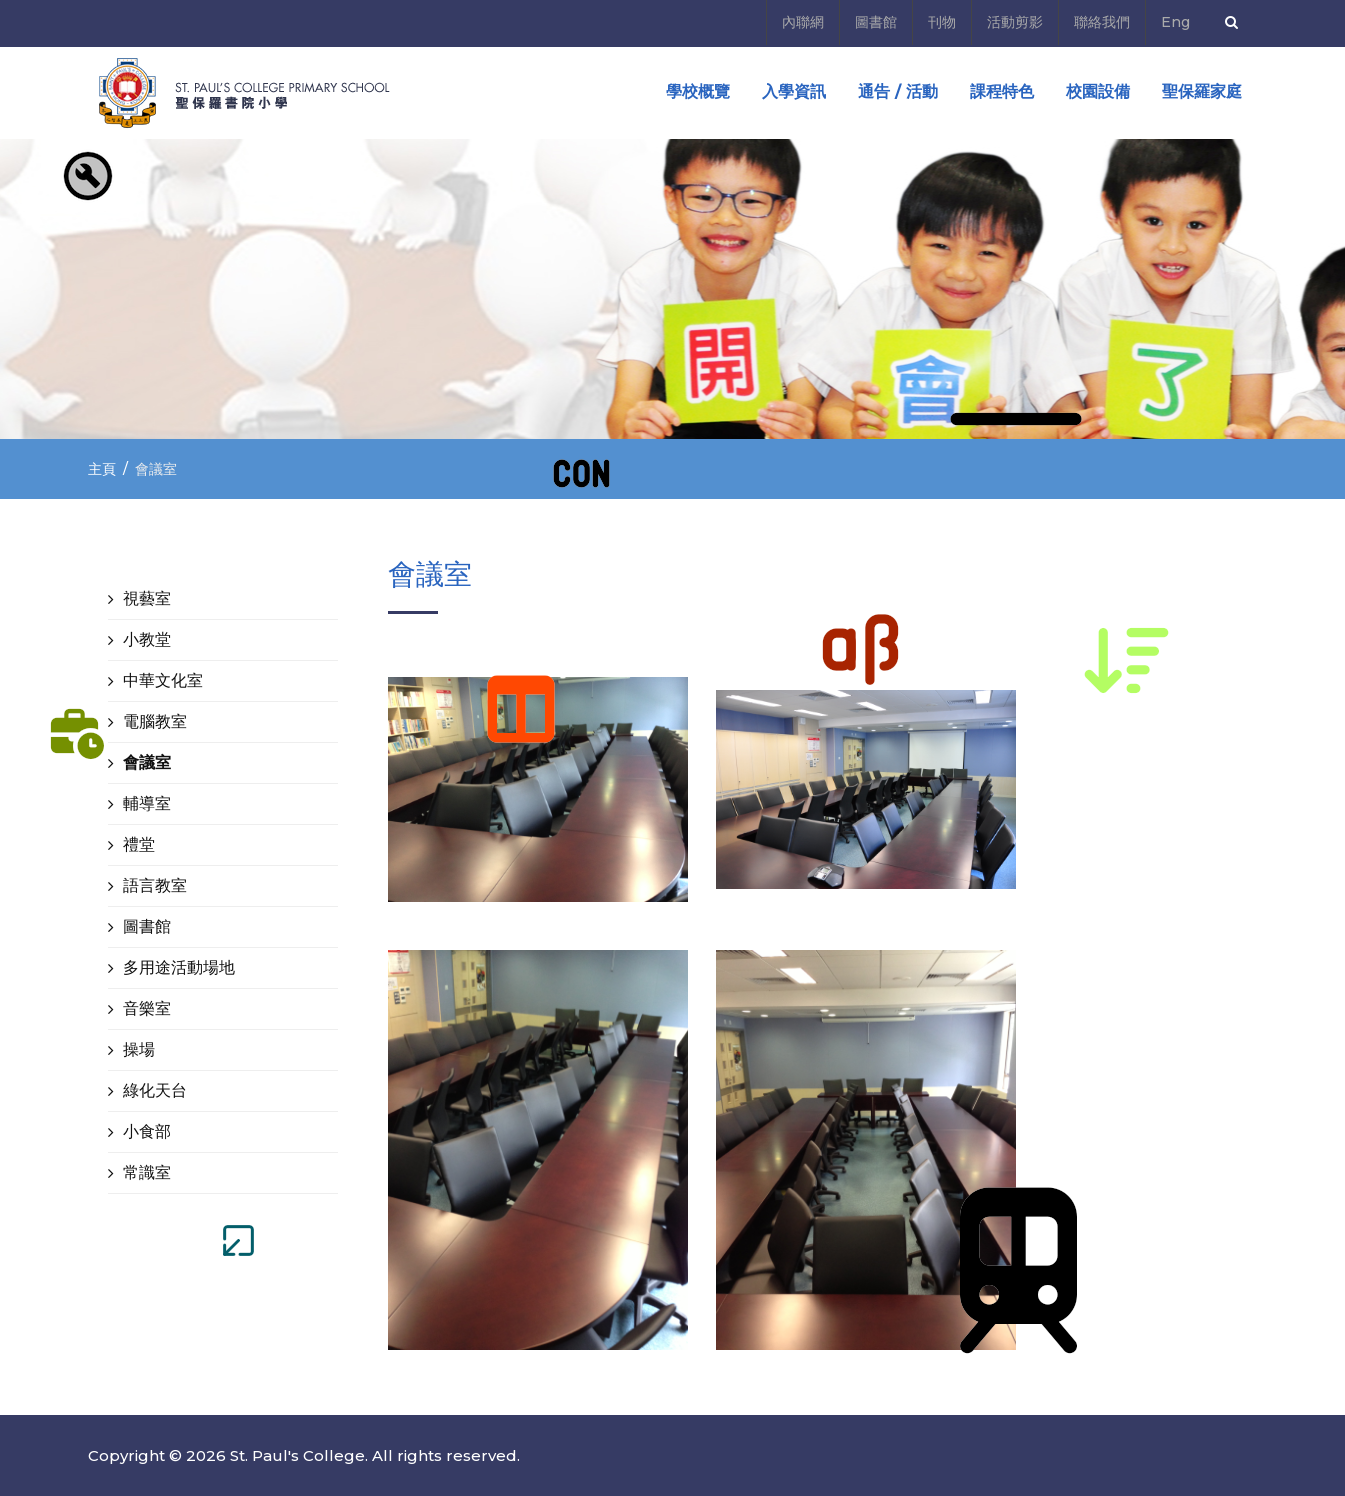 This screenshot has height=1496, width=1345. Describe the element at coordinates (74, 732) in the screenshot. I see `view business hours or schedule` at that location.